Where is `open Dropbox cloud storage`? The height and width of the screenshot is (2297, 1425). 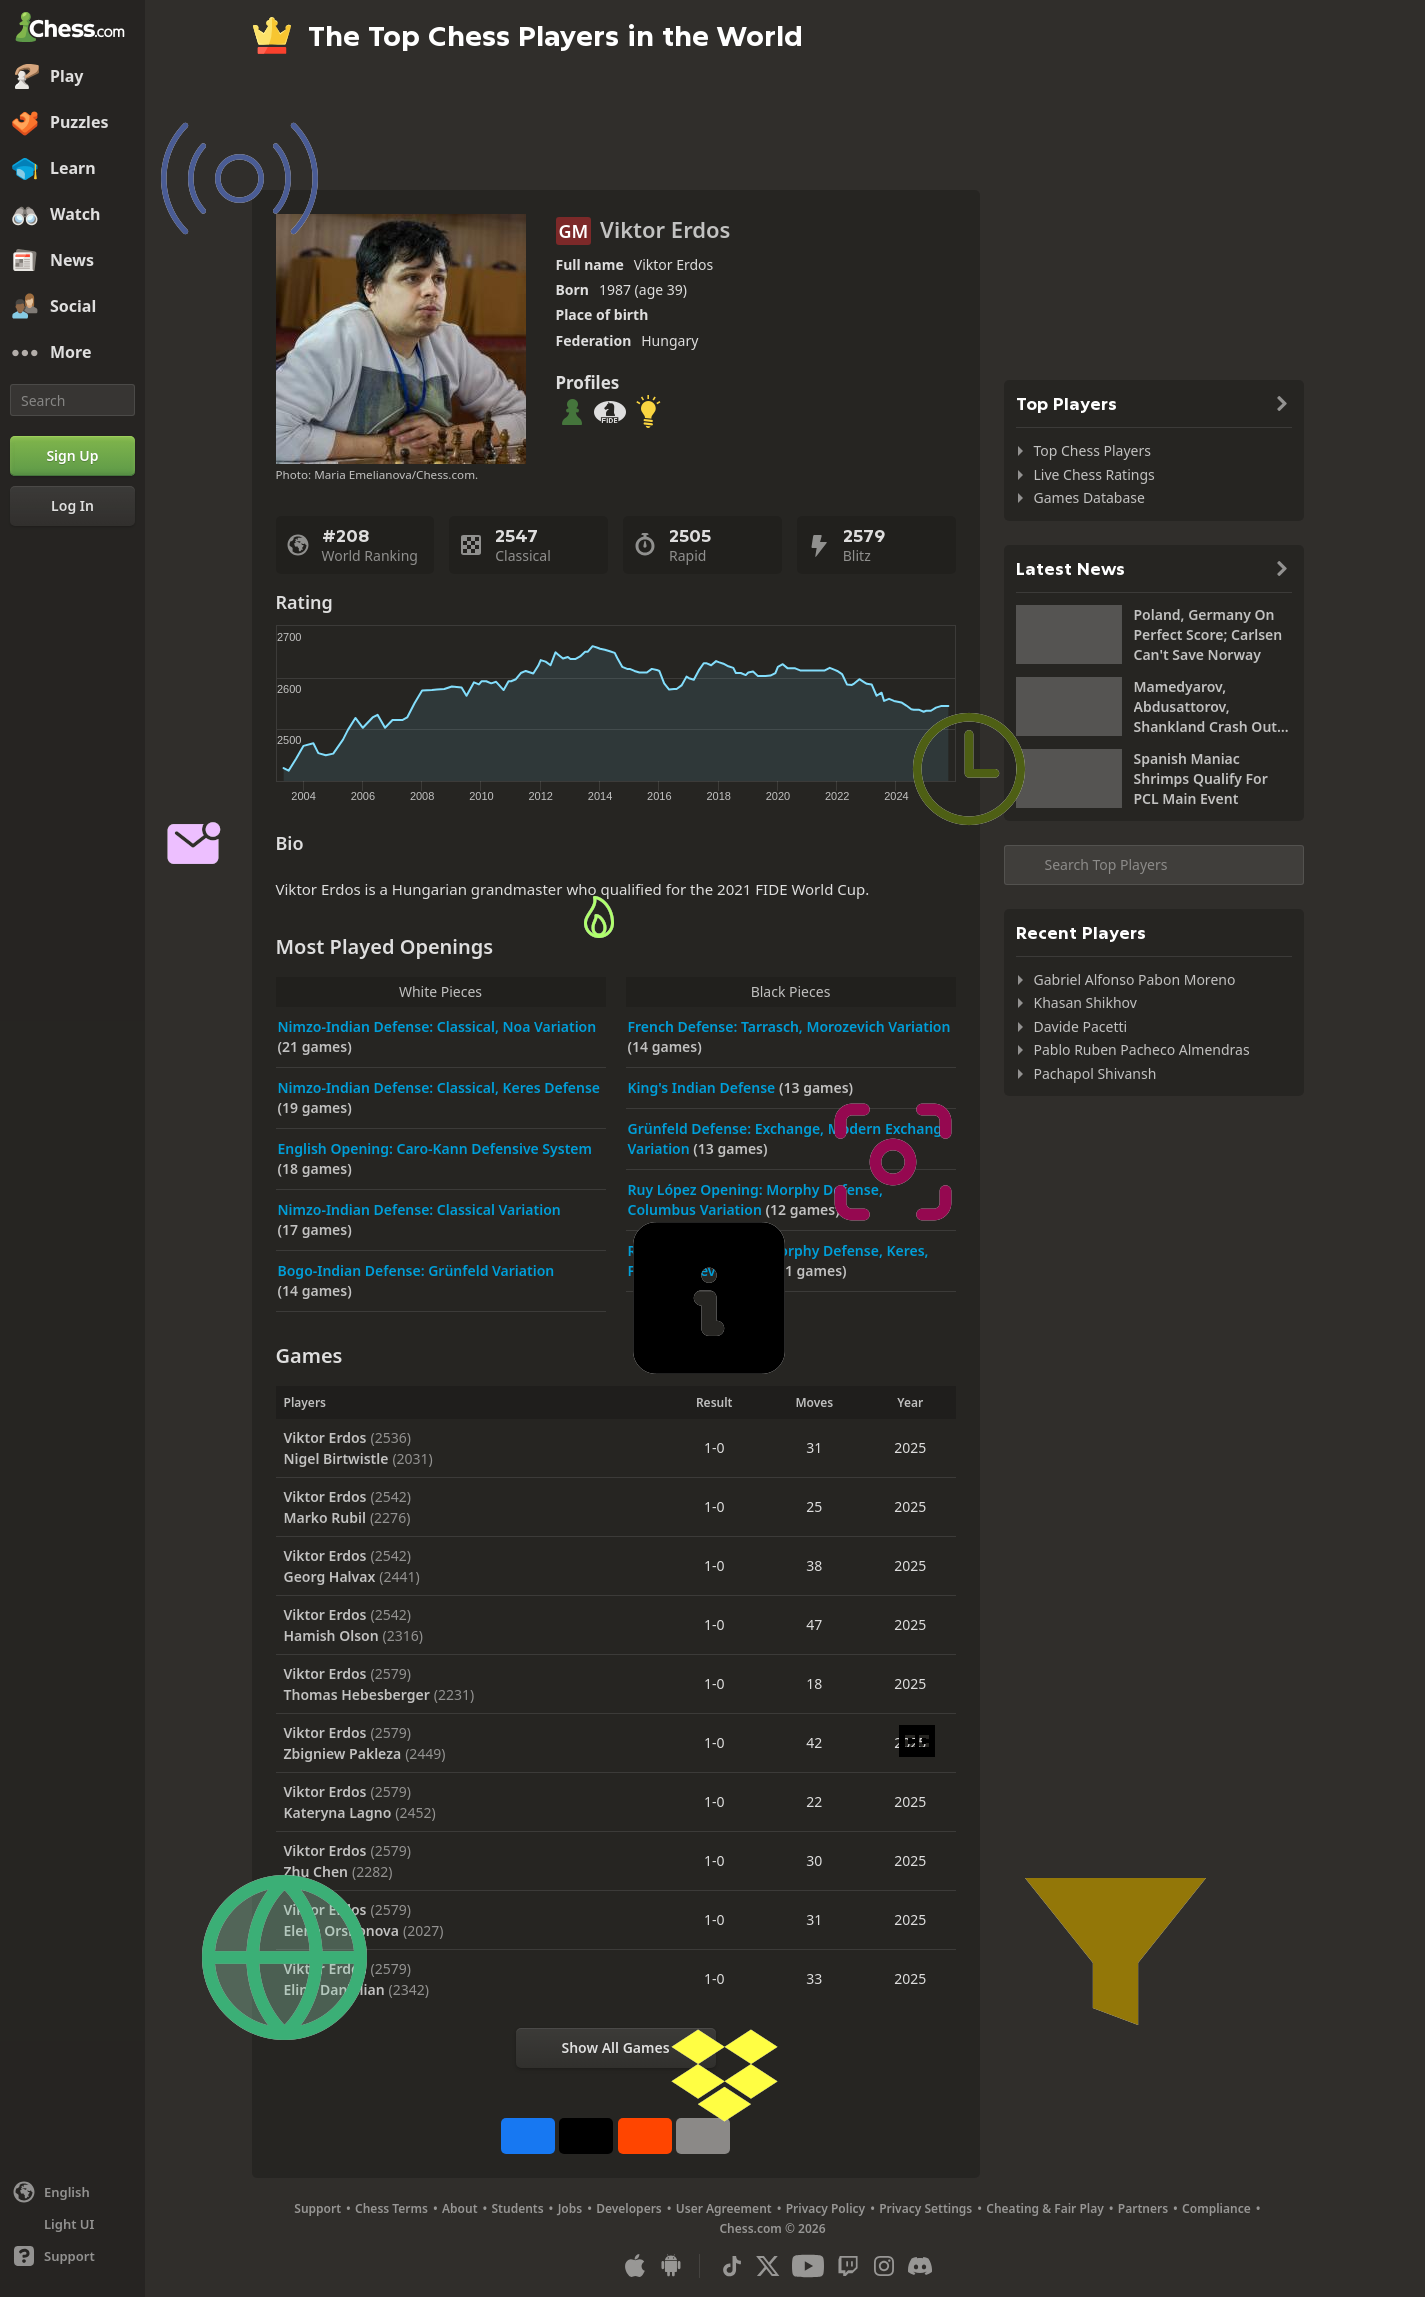 open Dropbox cloud storage is located at coordinates (724, 2075).